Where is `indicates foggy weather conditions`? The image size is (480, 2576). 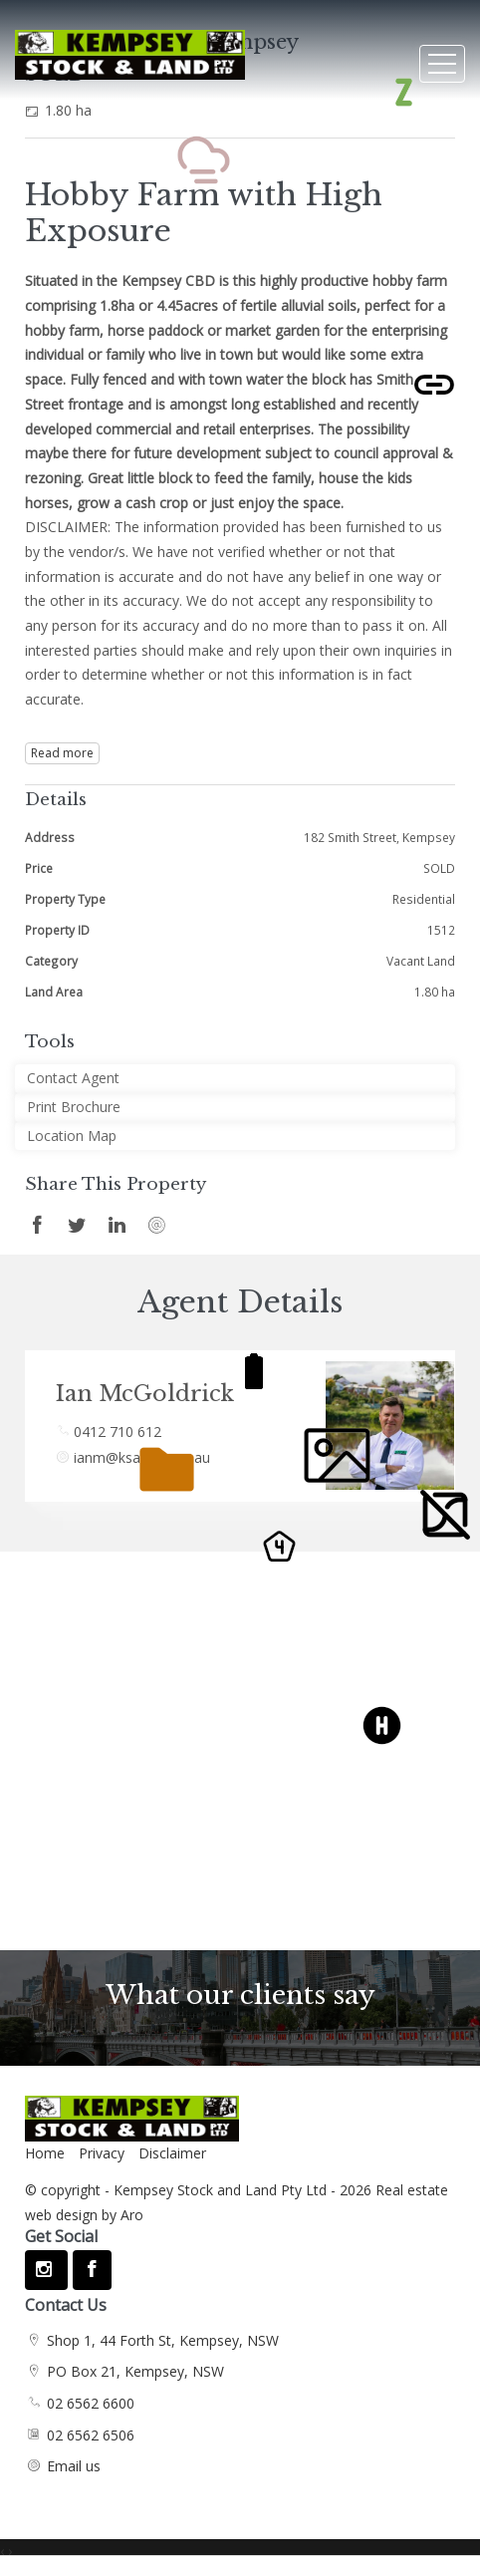
indicates foggy weather conditions is located at coordinates (203, 159).